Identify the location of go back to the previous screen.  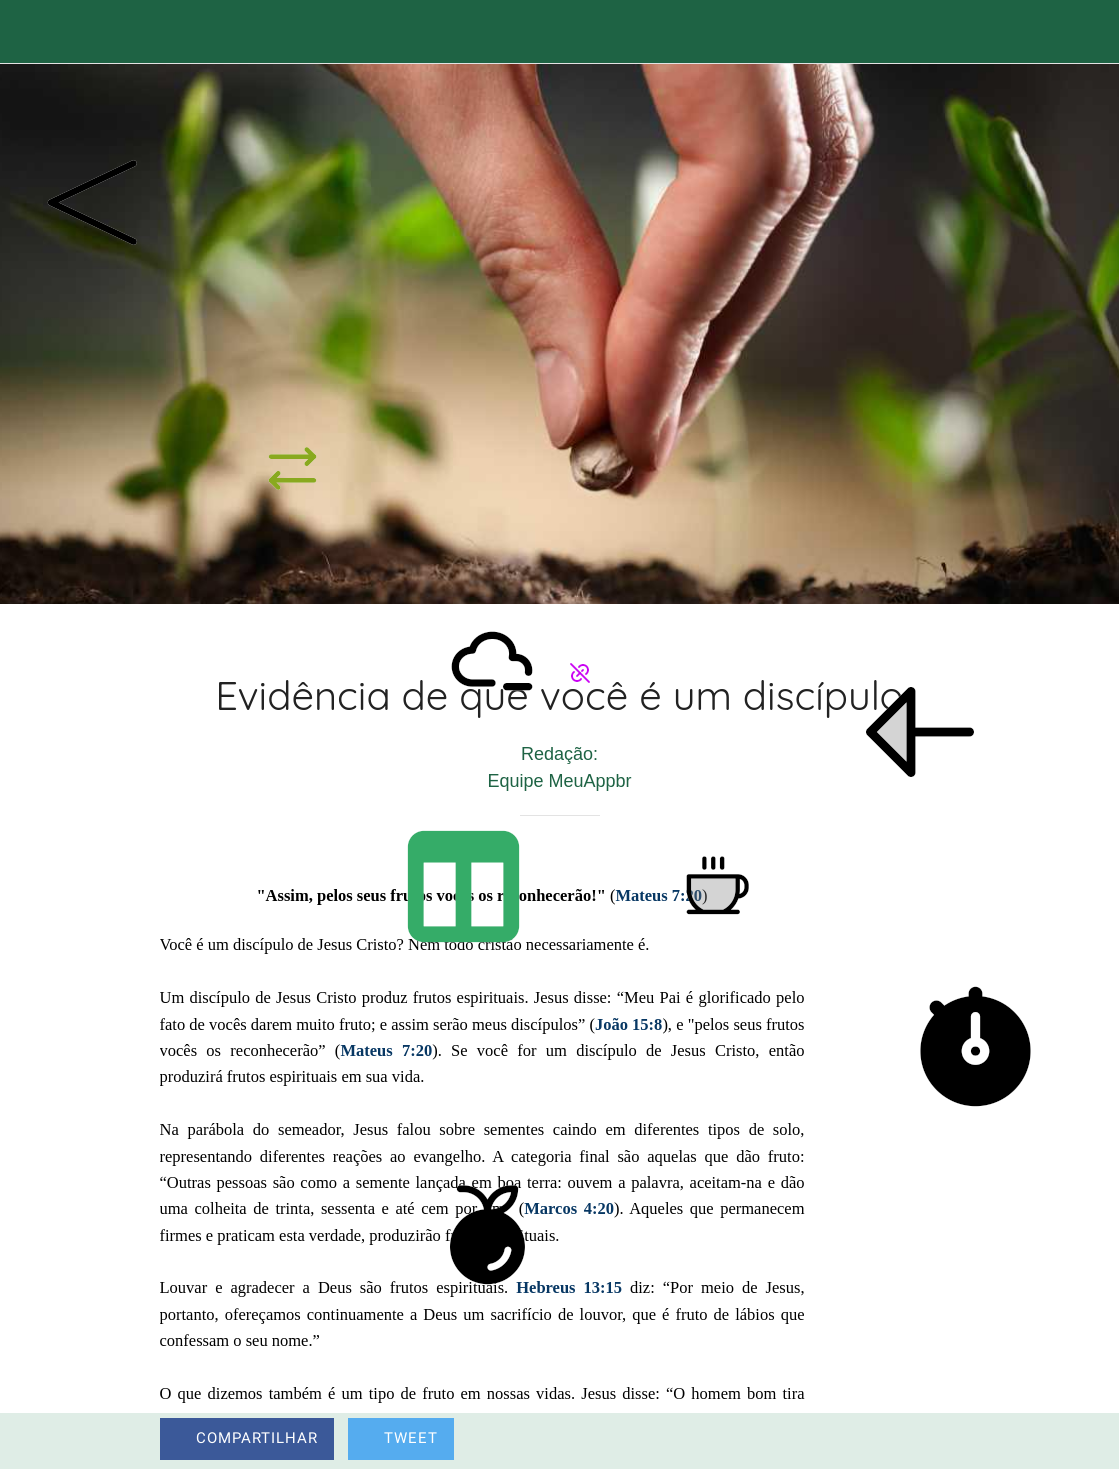
(94, 202).